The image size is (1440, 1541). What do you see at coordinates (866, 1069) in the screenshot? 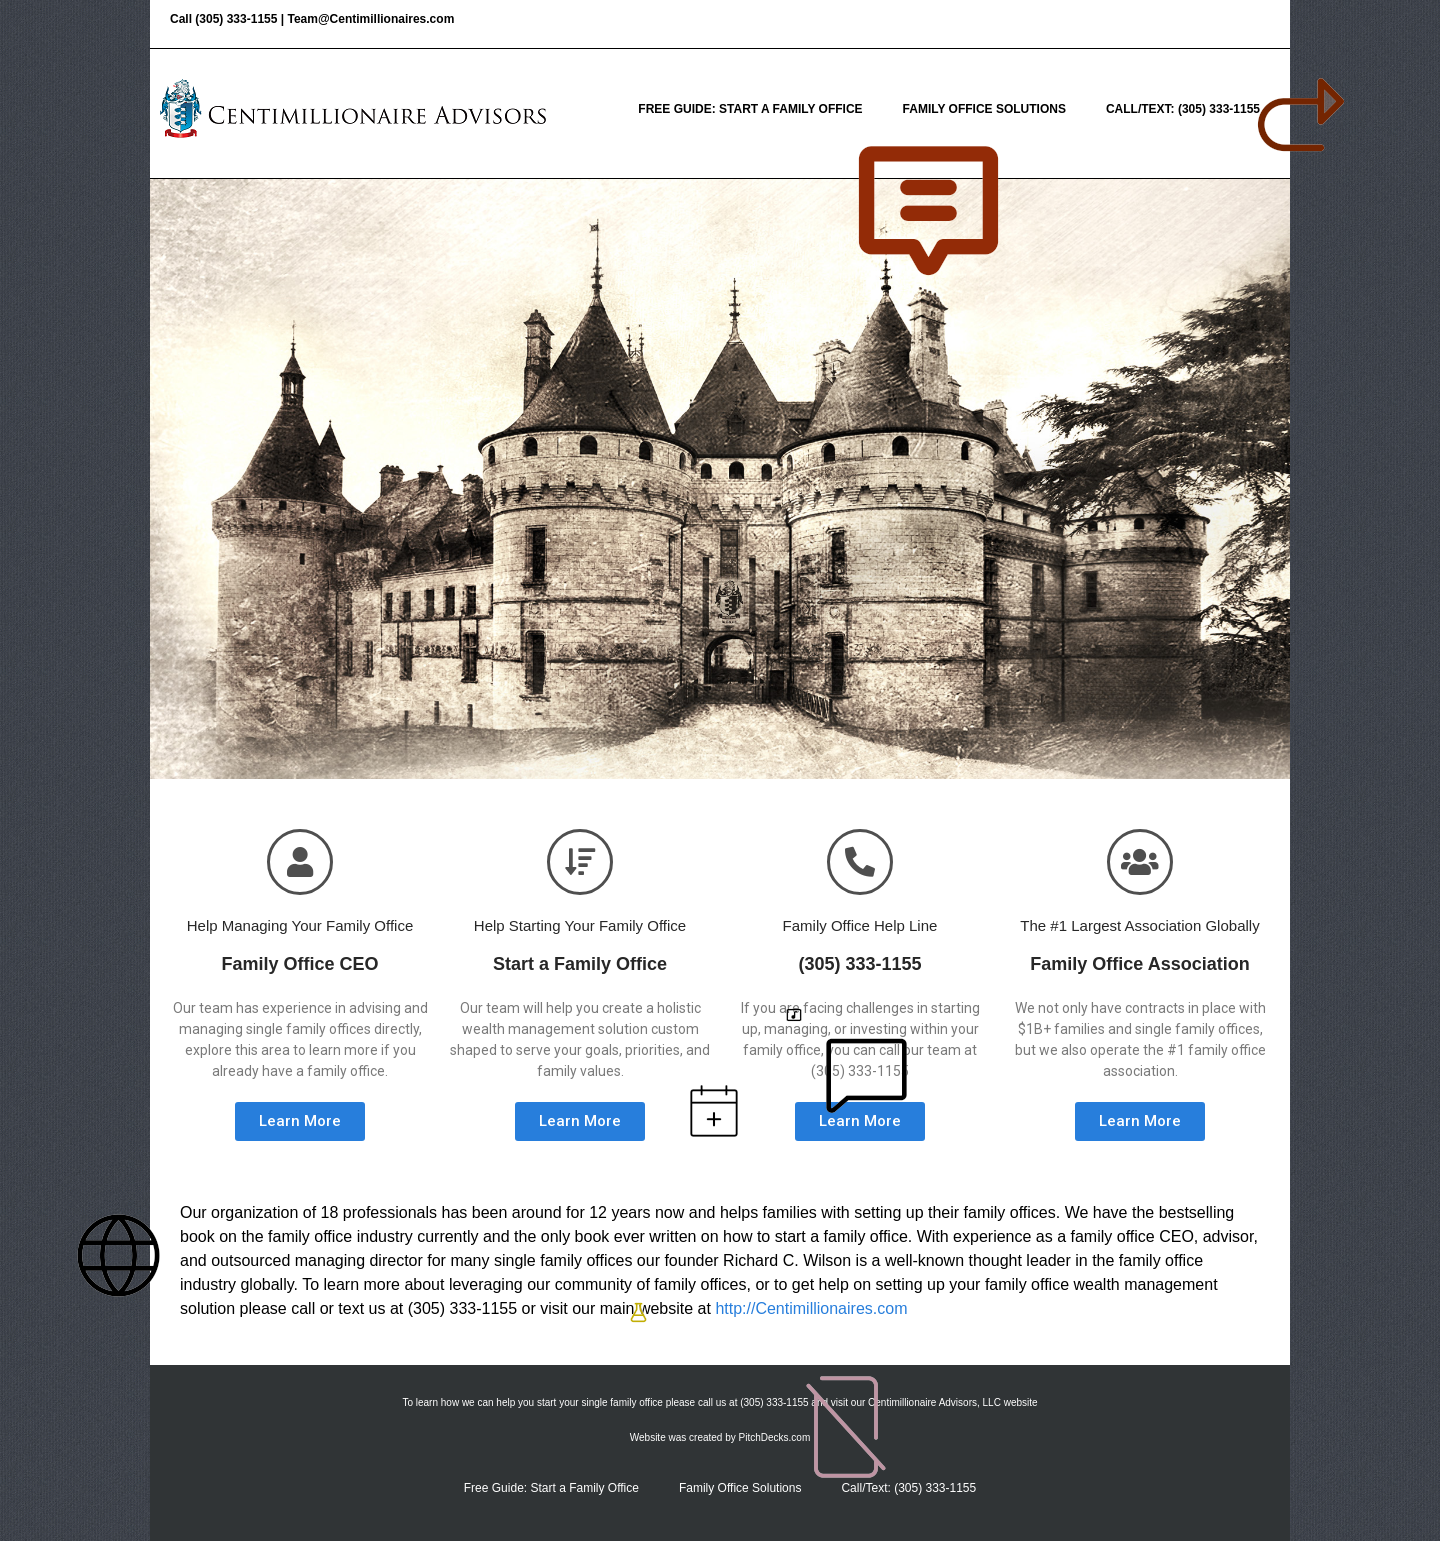
I see `open chat or messaging` at bounding box center [866, 1069].